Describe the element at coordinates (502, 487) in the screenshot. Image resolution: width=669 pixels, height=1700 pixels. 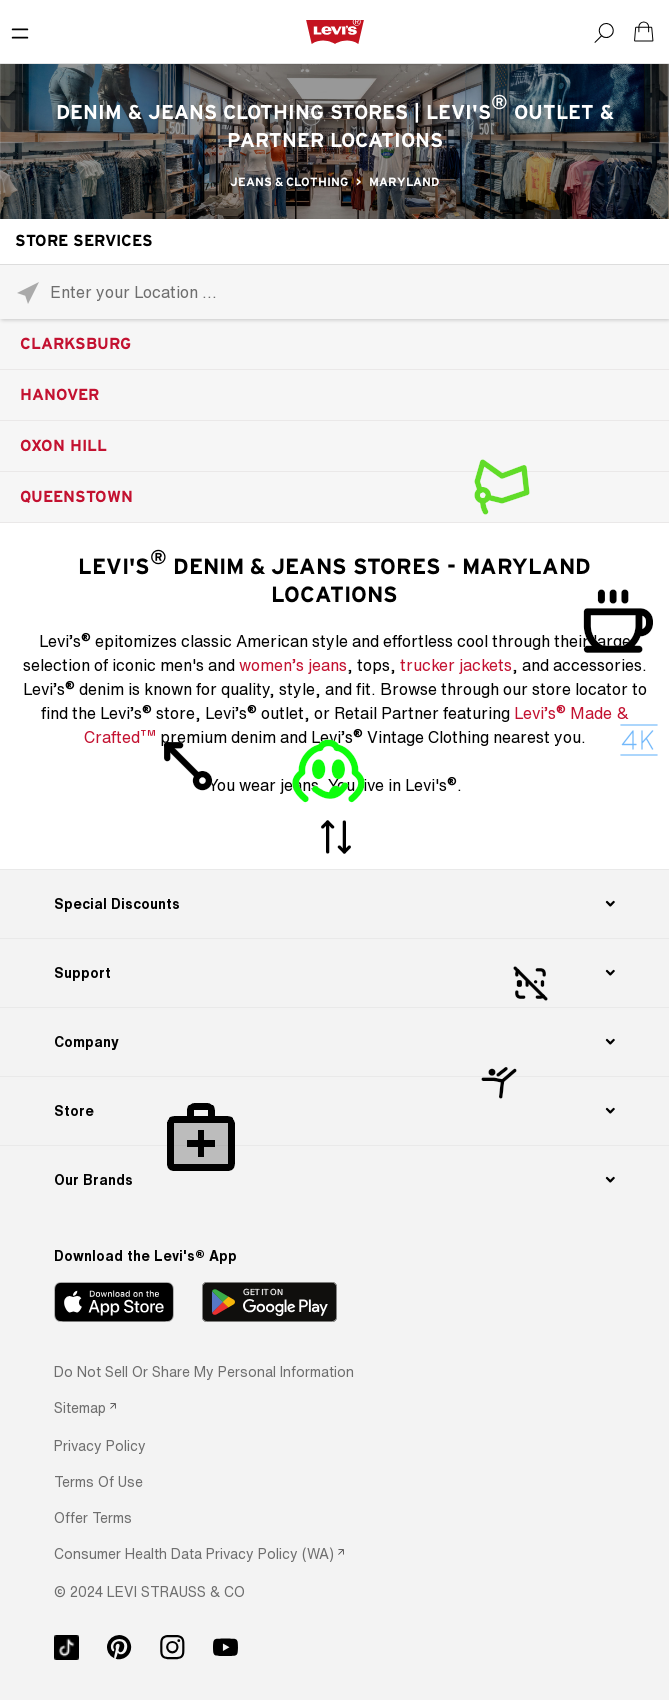
I see `select a custom polygonal area` at that location.